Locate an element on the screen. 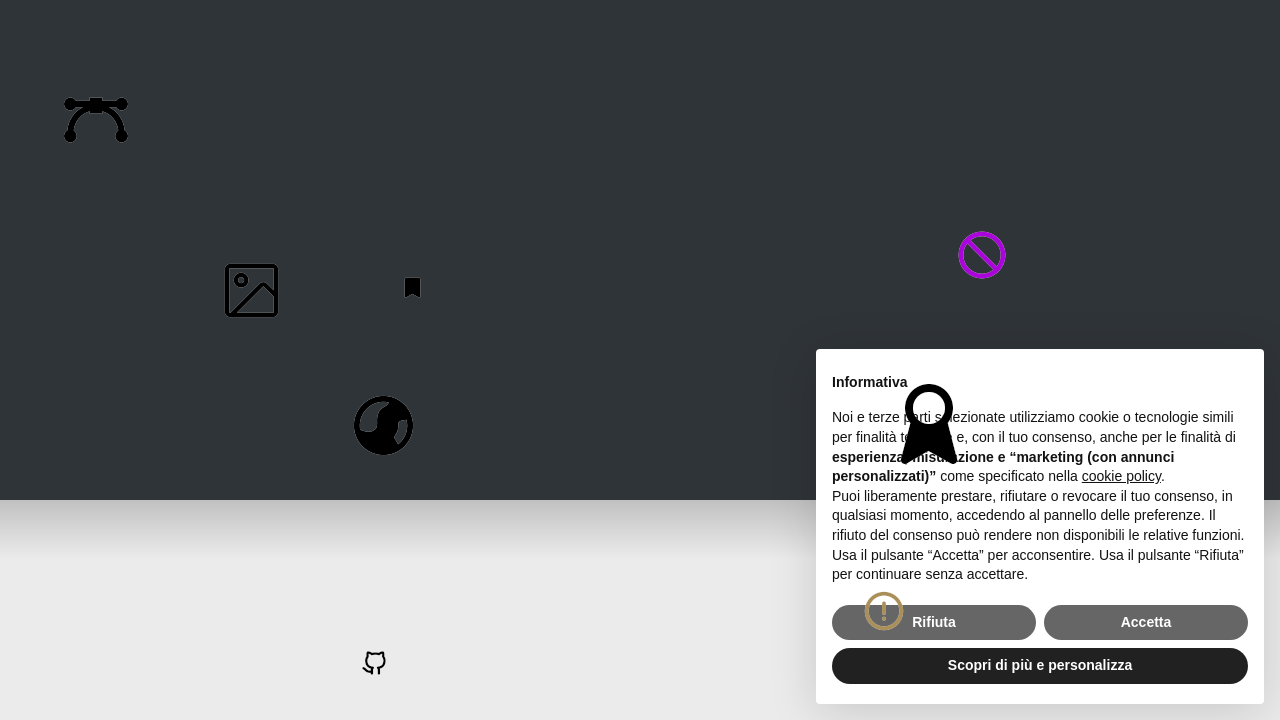 The image size is (1280, 720). indicates blocked or prohibited action is located at coordinates (982, 255).